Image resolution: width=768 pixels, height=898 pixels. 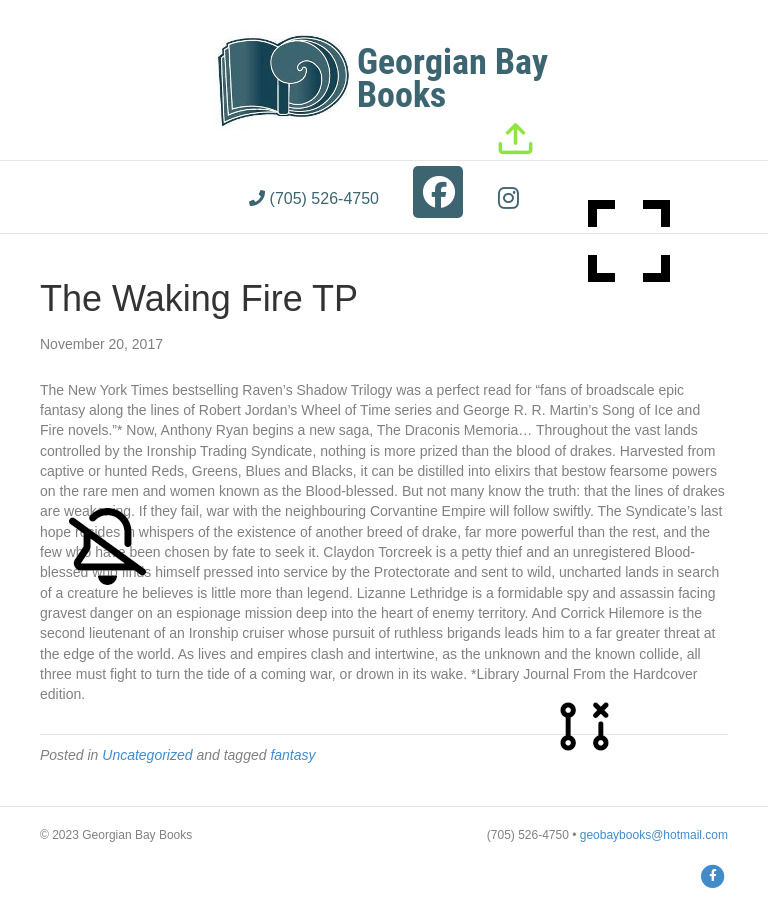 What do you see at coordinates (629, 241) in the screenshot?
I see `scan a QR code or barcode` at bounding box center [629, 241].